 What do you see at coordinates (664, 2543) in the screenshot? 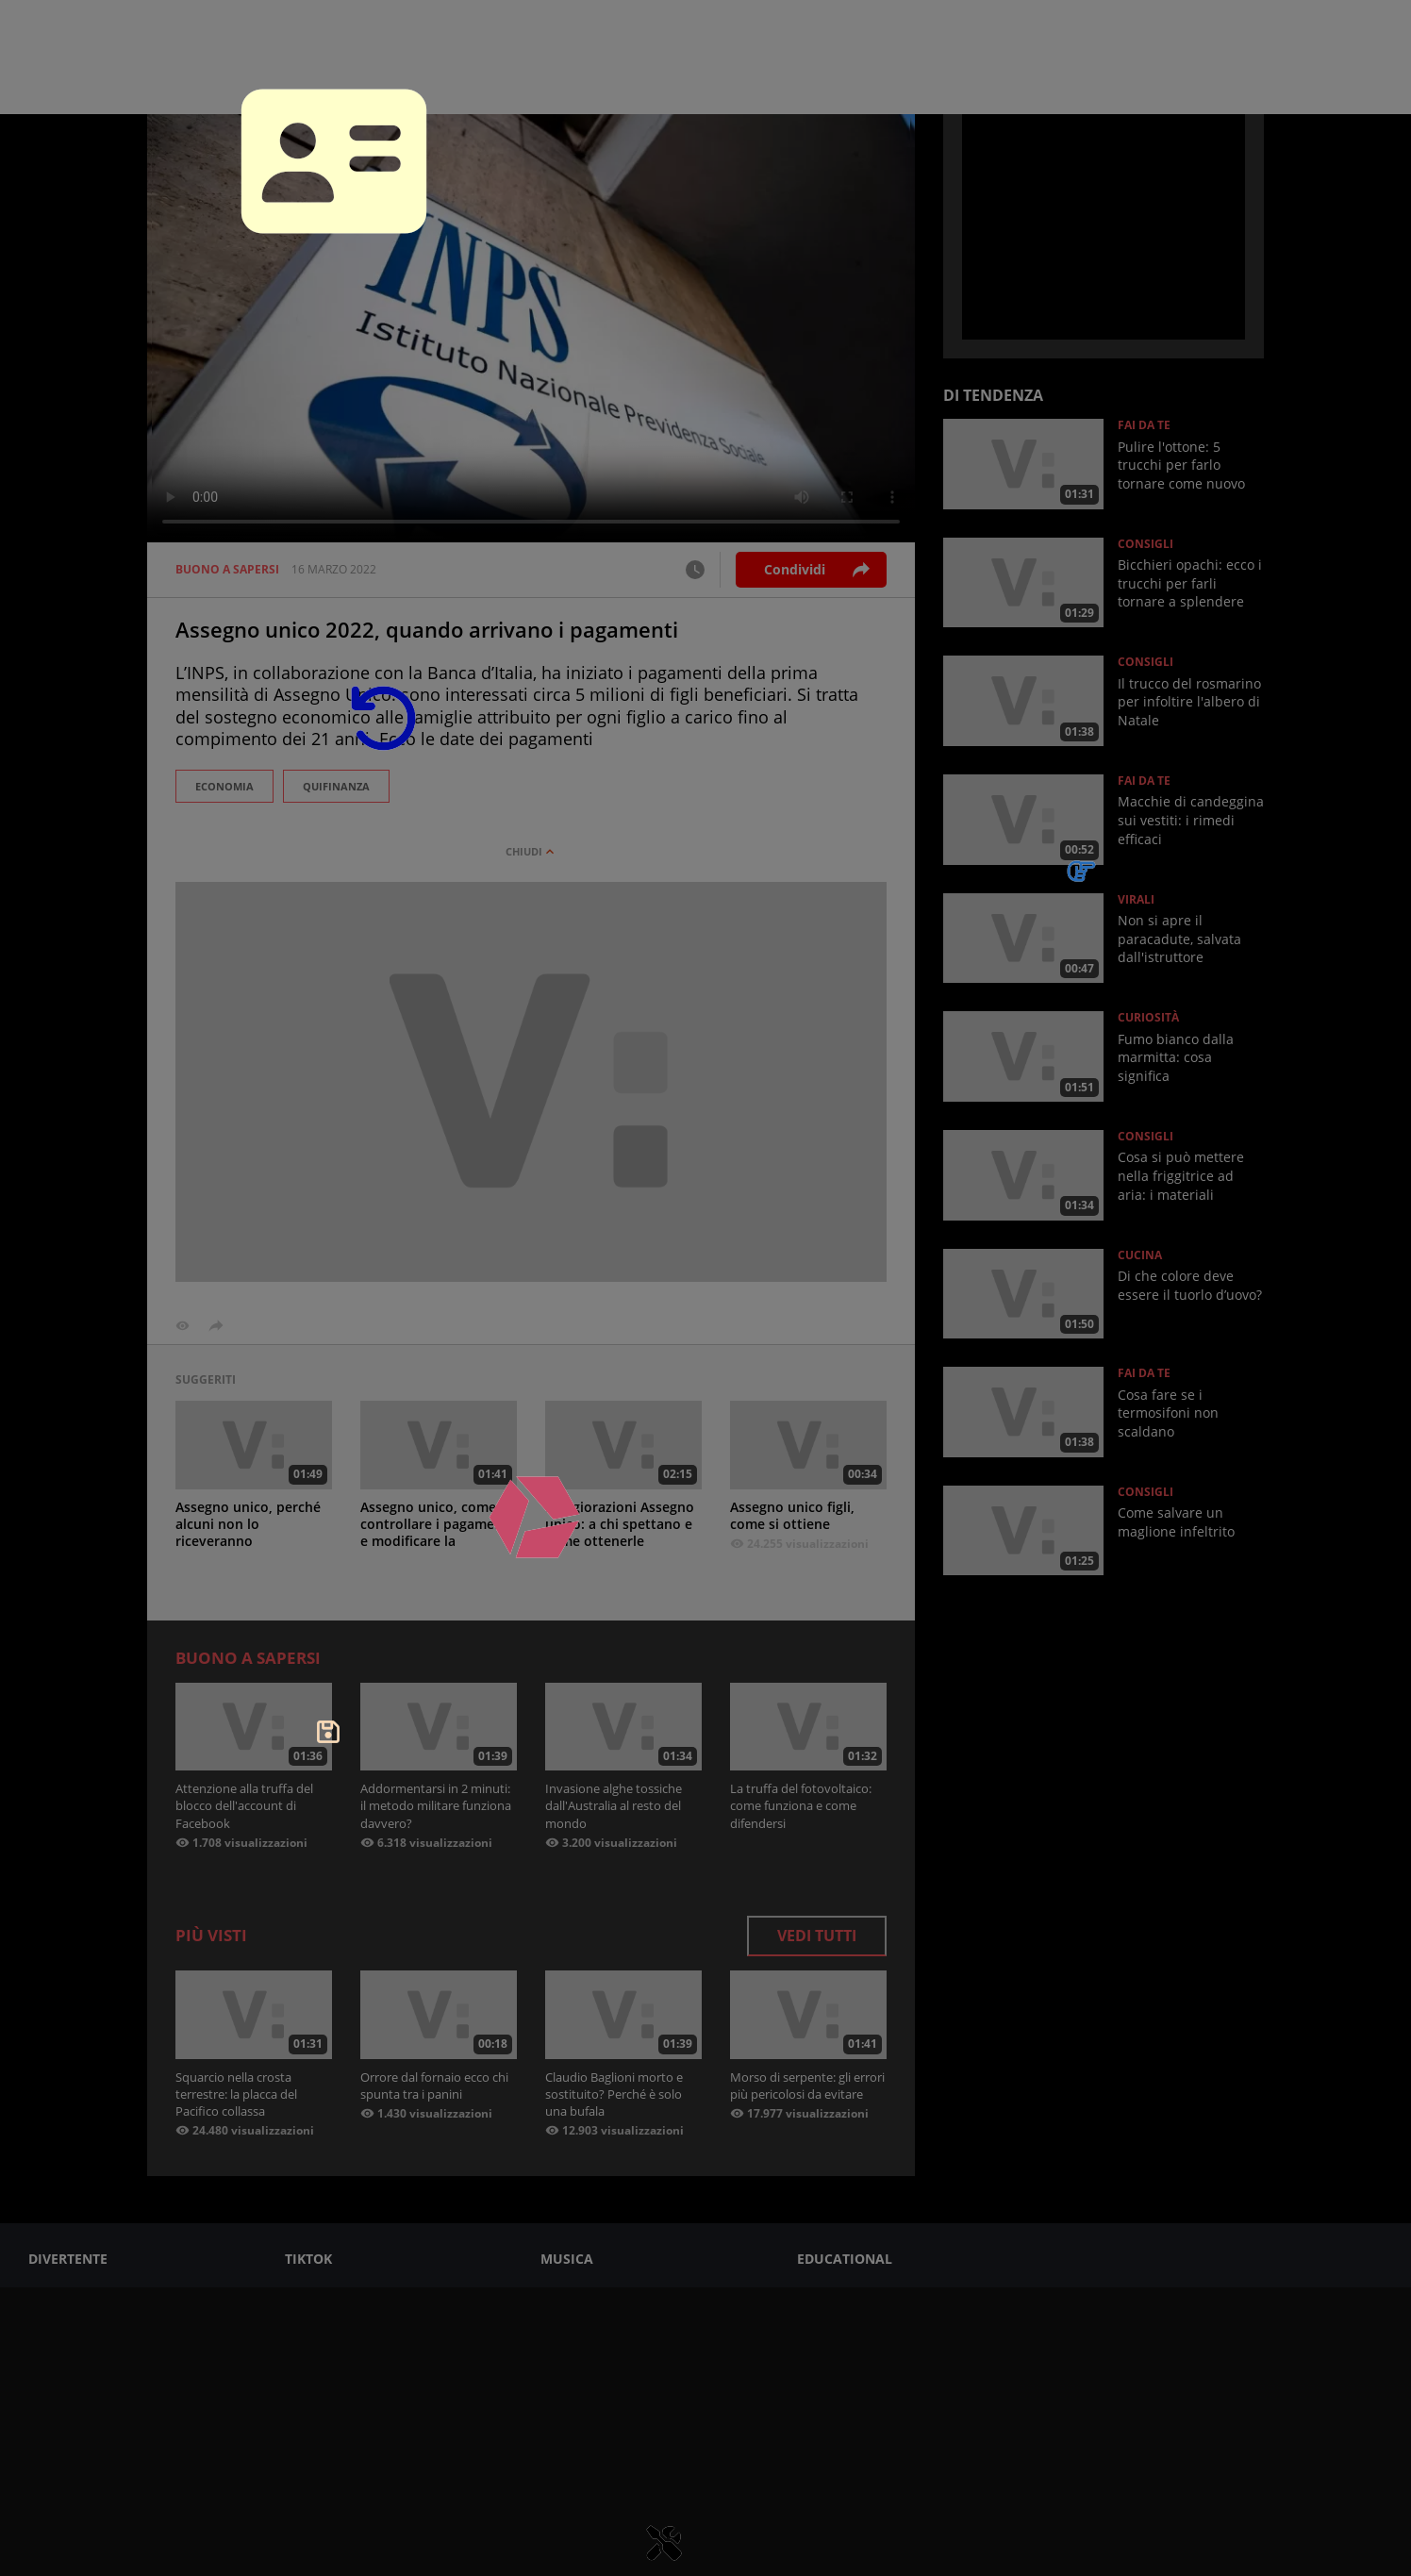
I see `access settings or configuration options` at bounding box center [664, 2543].